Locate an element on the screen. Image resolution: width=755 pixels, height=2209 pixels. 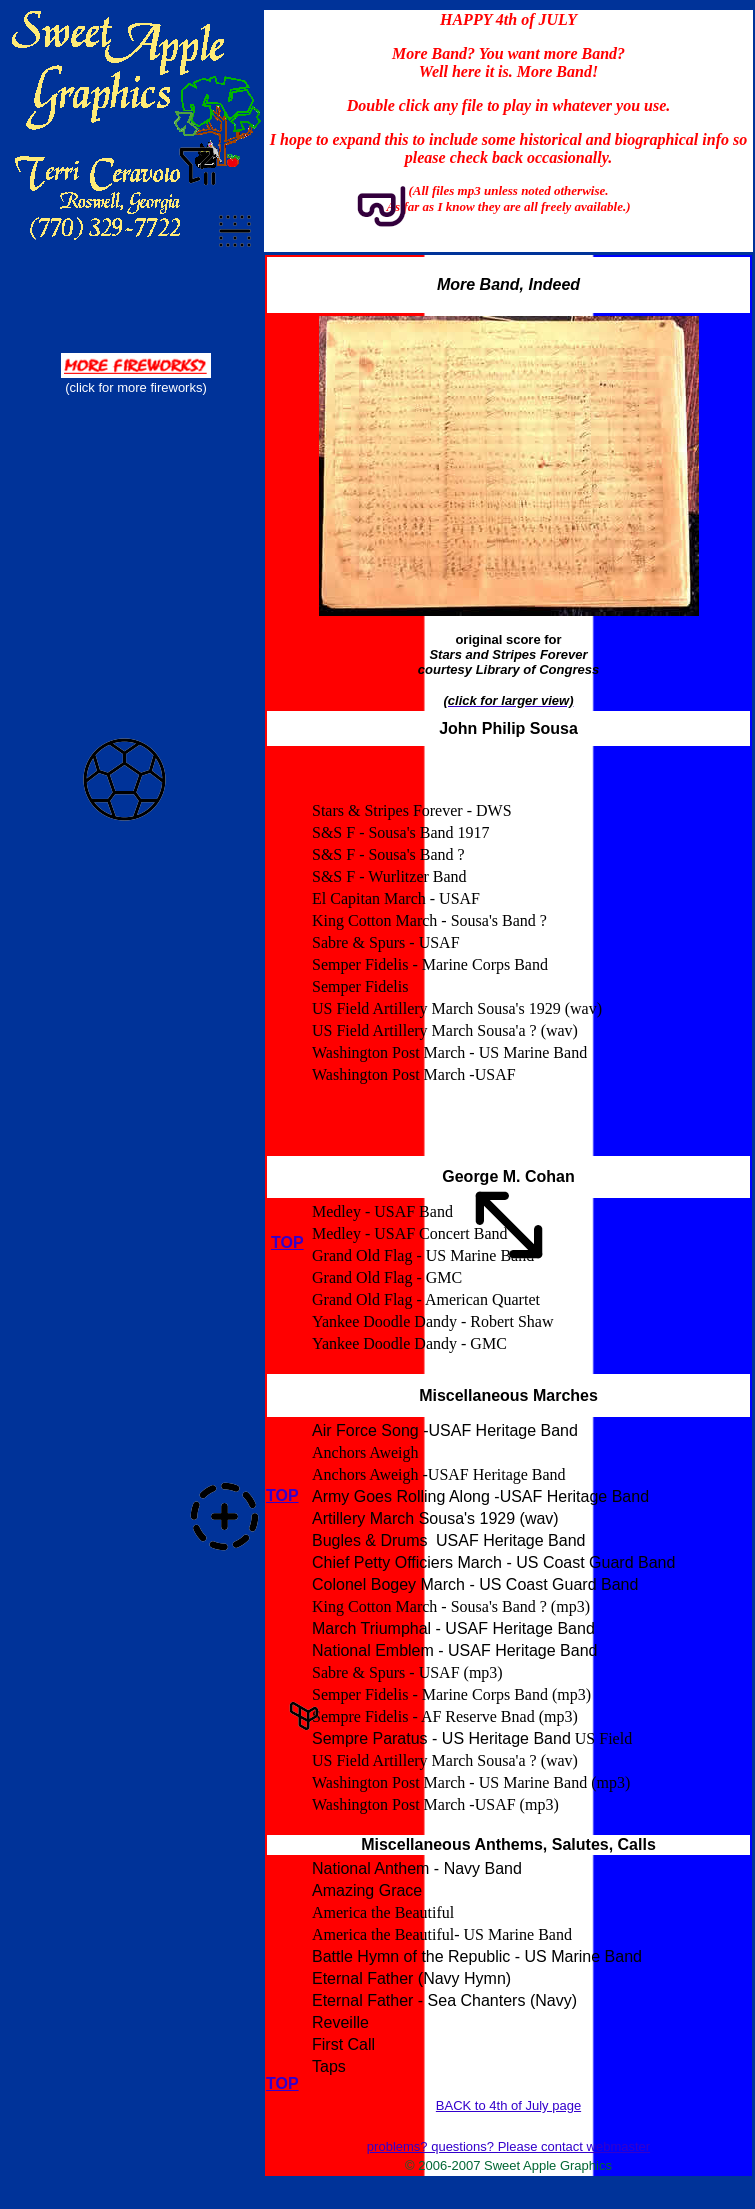
add a new item or element is located at coordinates (224, 1516).